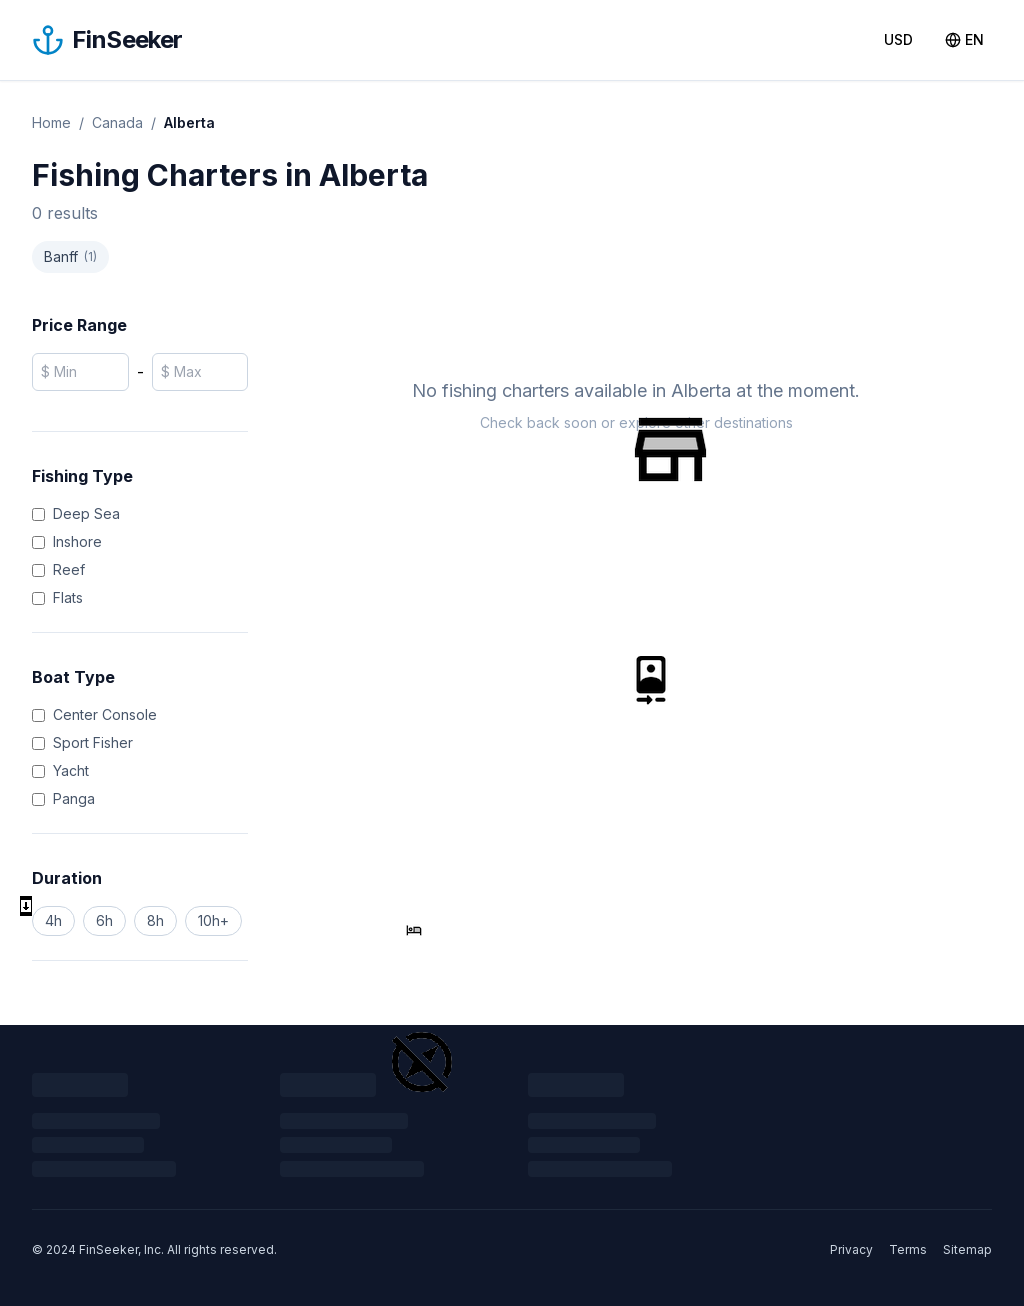 This screenshot has height=1306, width=1024. Describe the element at coordinates (651, 681) in the screenshot. I see `switch to front-facing camera` at that location.